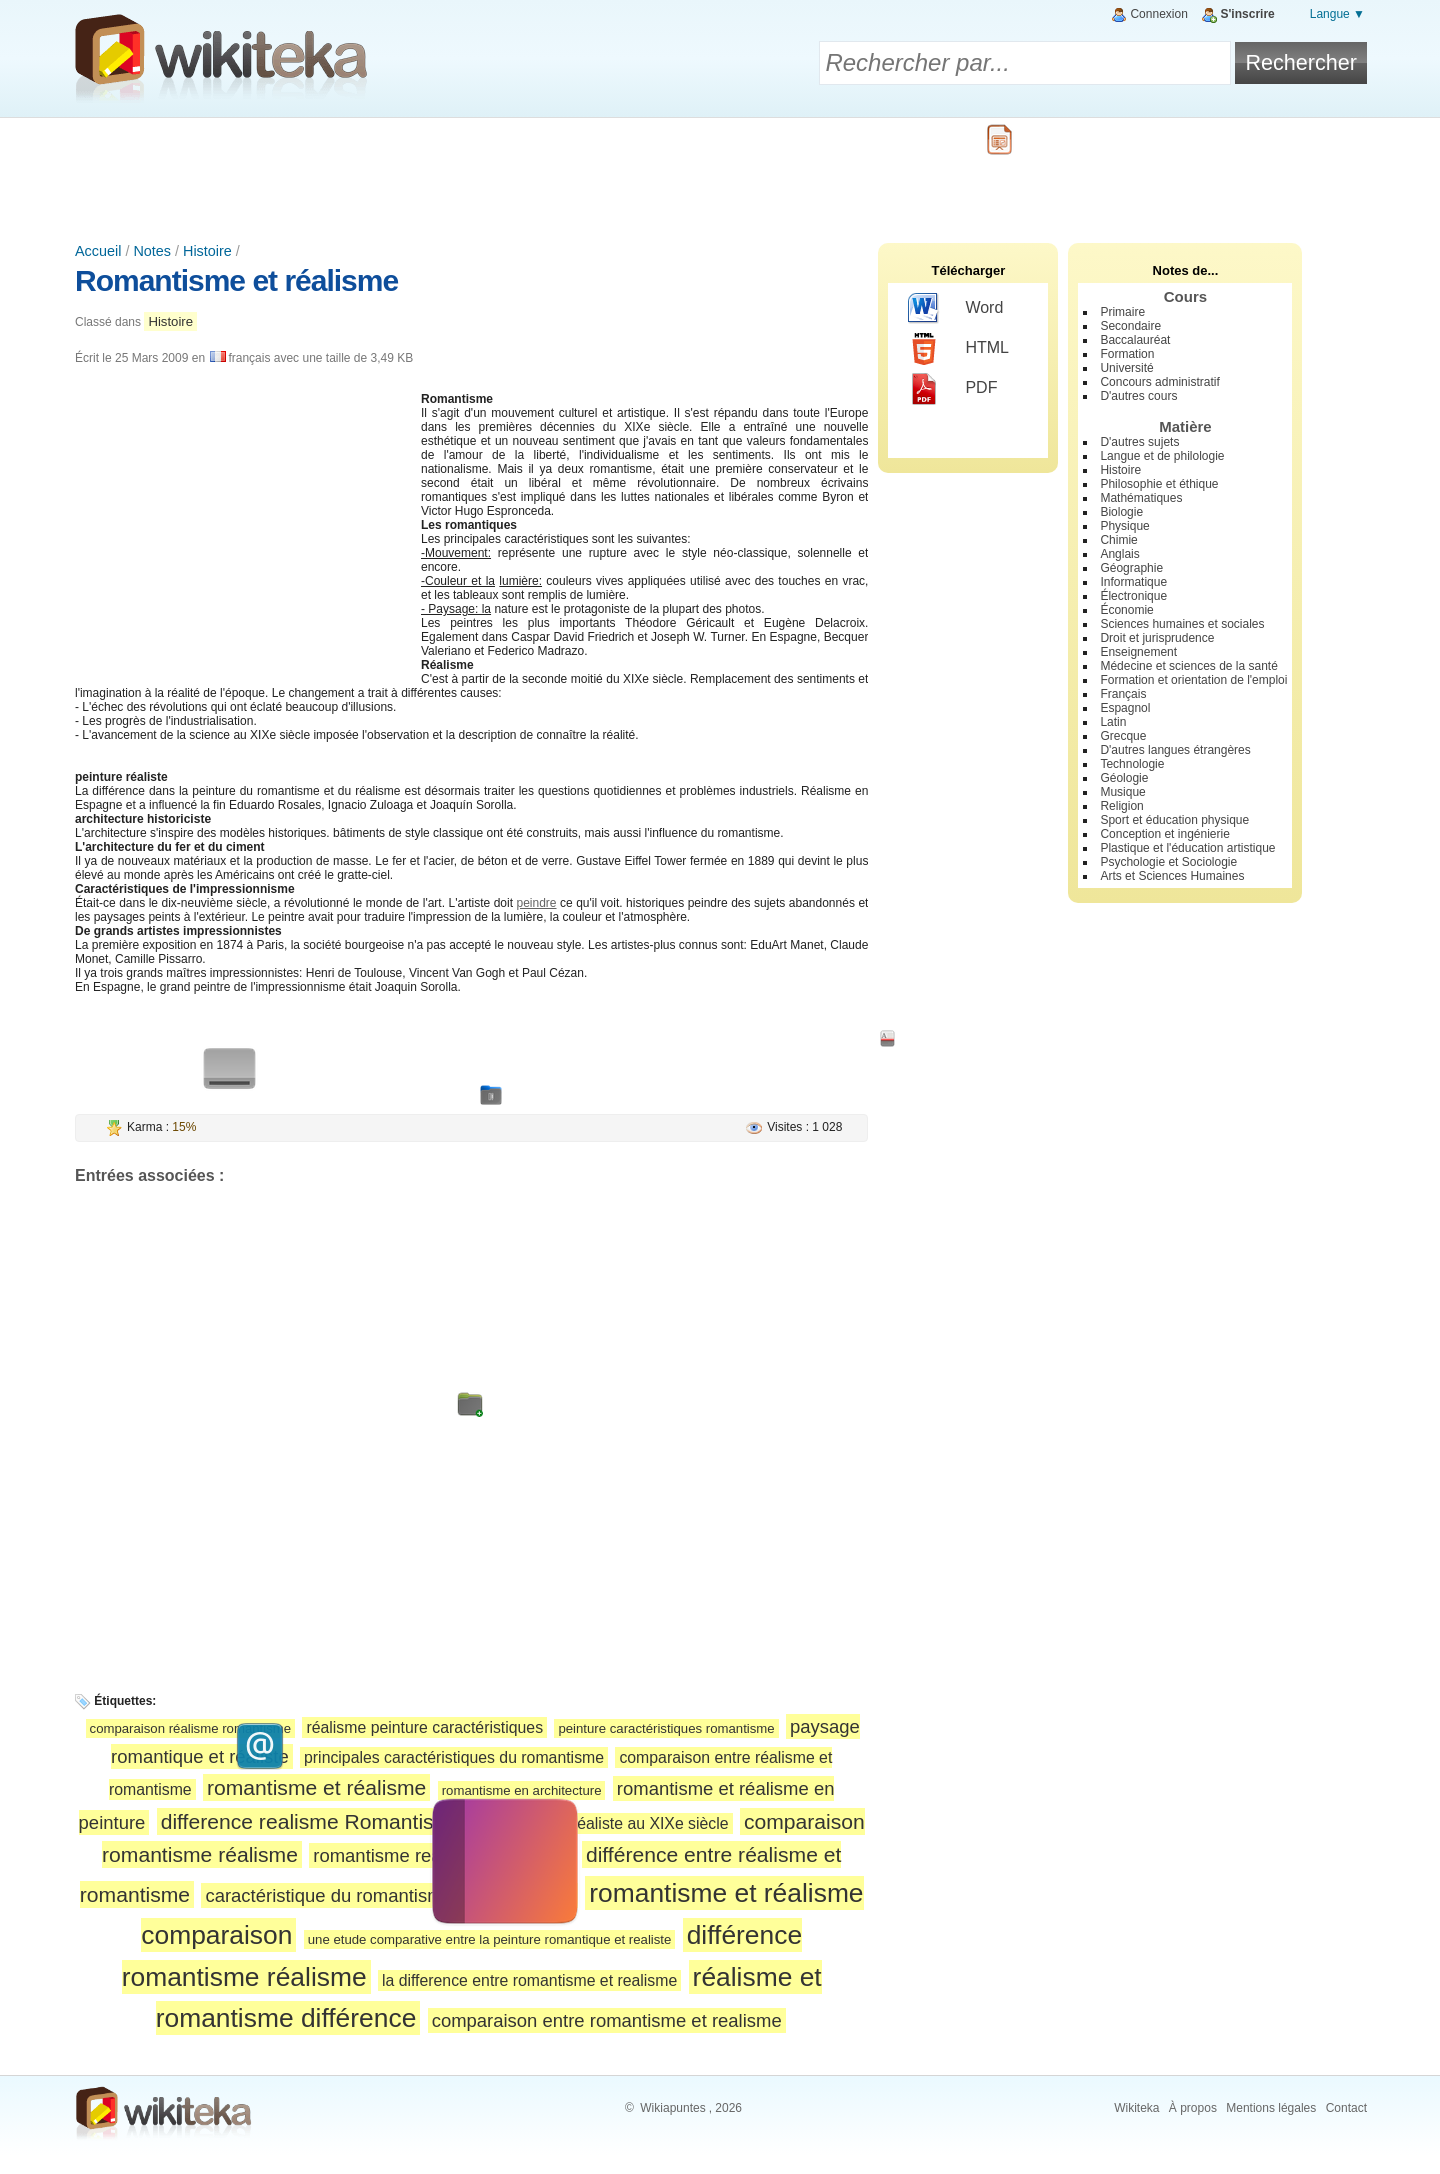 This screenshot has height=2174, width=1440. What do you see at coordinates (999, 139) in the screenshot?
I see `open a presentation file` at bounding box center [999, 139].